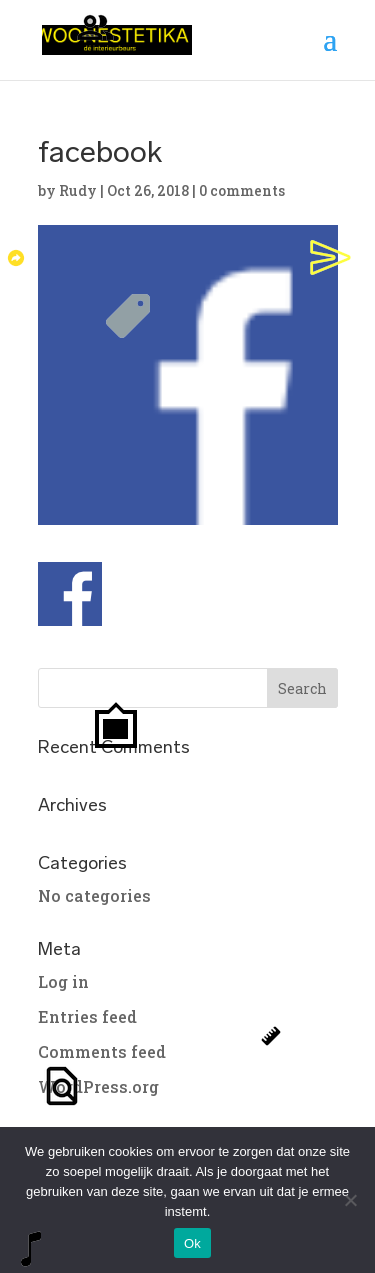  What do you see at coordinates (62, 1086) in the screenshot?
I see `search within the current document` at bounding box center [62, 1086].